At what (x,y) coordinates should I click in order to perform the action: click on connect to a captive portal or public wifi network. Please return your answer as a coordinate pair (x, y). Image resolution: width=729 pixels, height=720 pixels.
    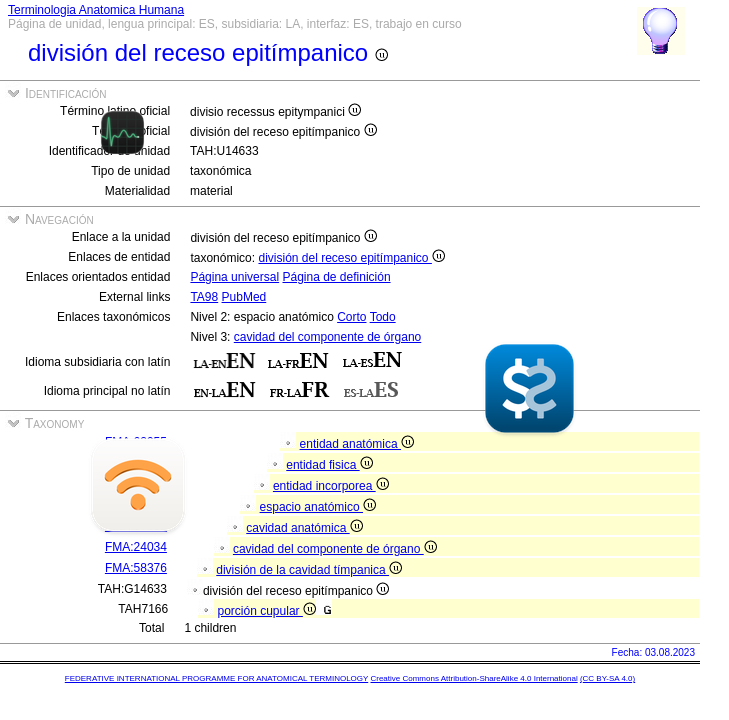
    Looking at the image, I should click on (138, 485).